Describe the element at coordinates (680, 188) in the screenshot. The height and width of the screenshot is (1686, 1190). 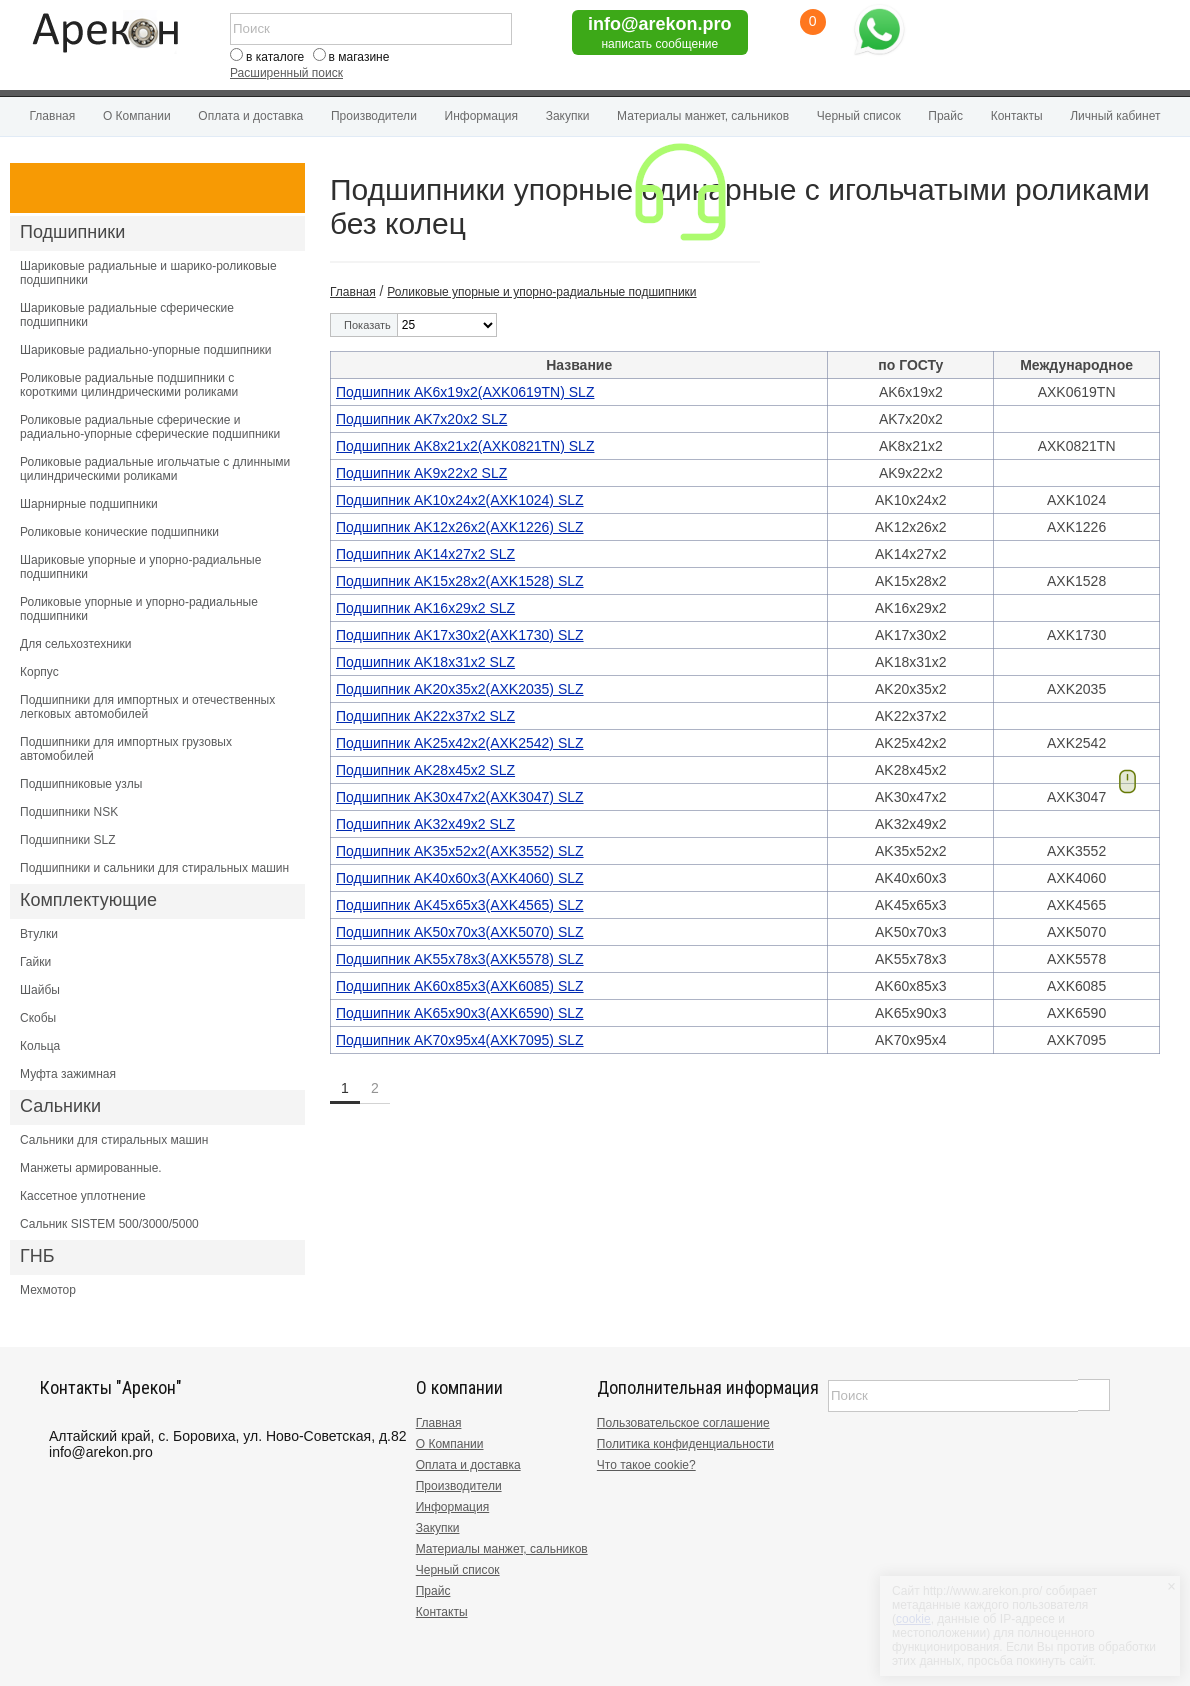
I see `contact customer support` at that location.